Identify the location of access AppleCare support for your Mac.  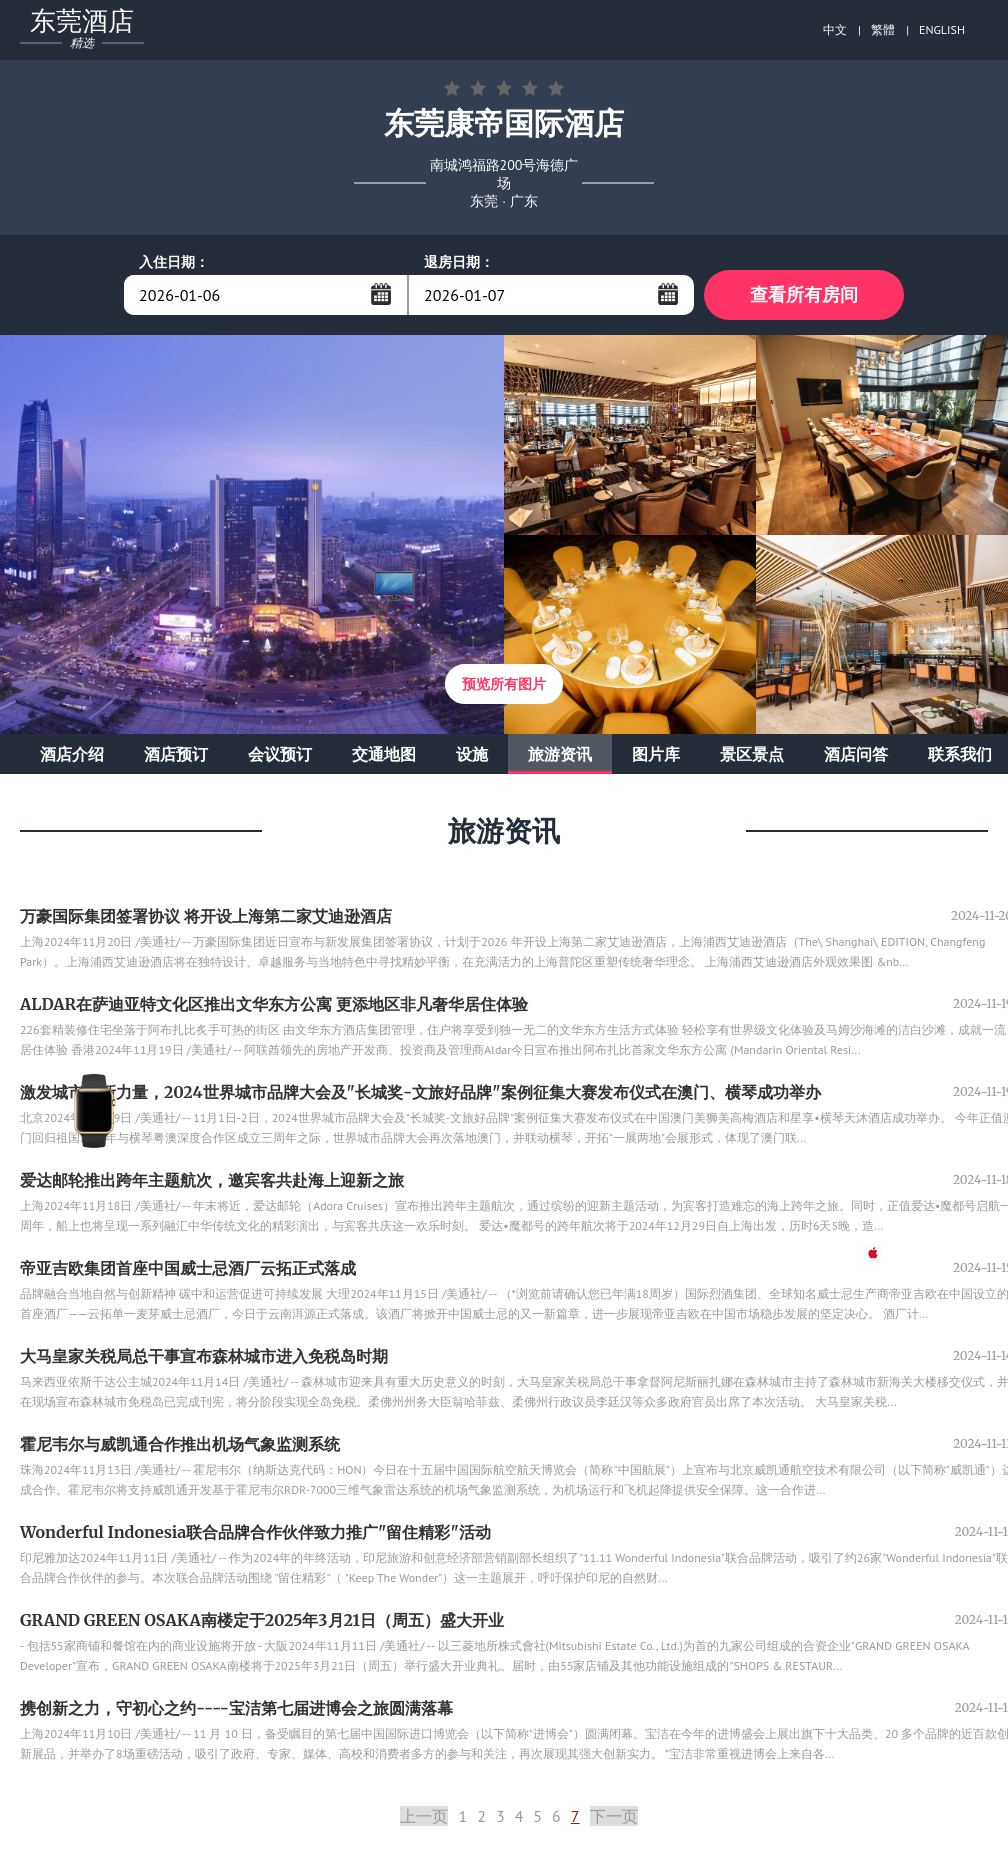
(873, 1253).